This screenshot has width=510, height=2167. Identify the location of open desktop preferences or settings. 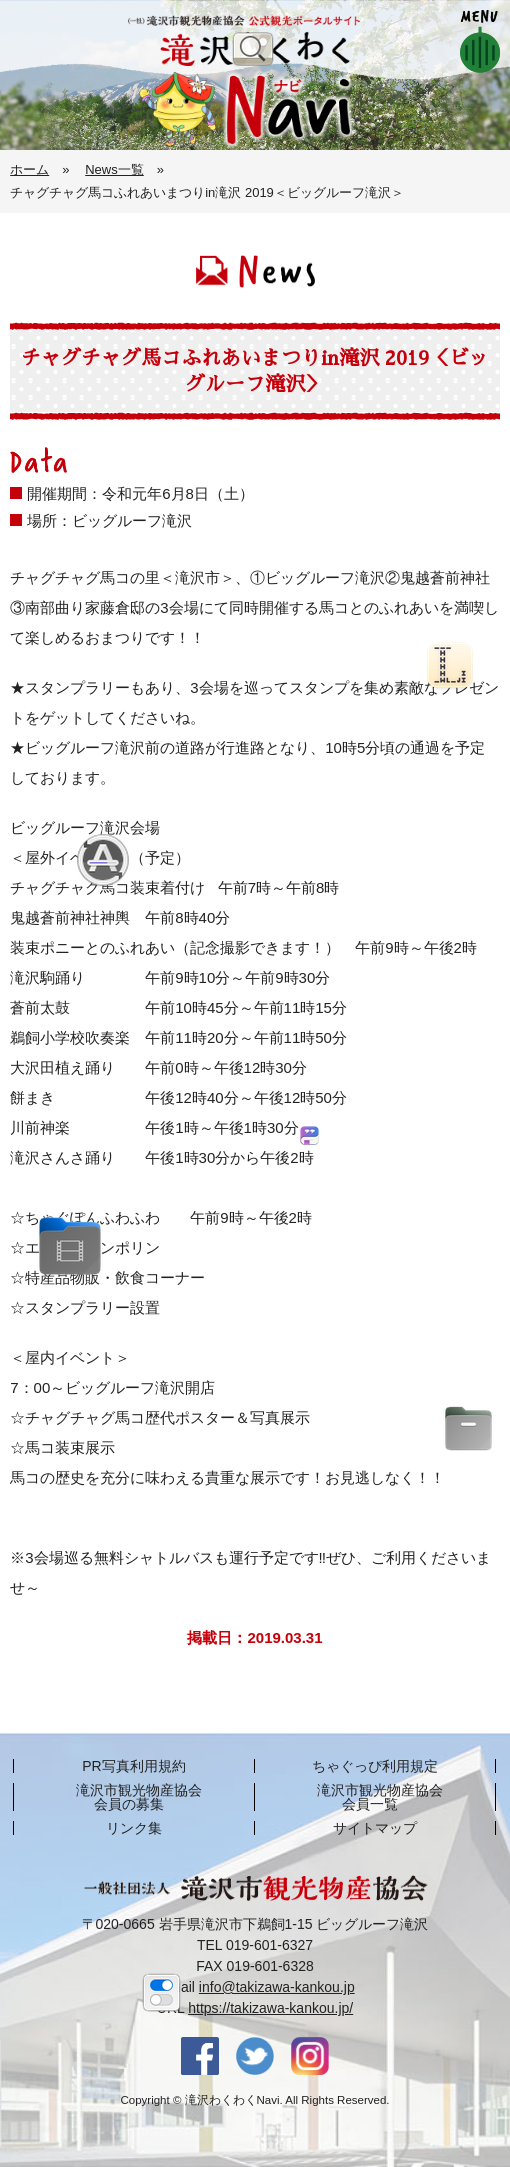
(161, 1992).